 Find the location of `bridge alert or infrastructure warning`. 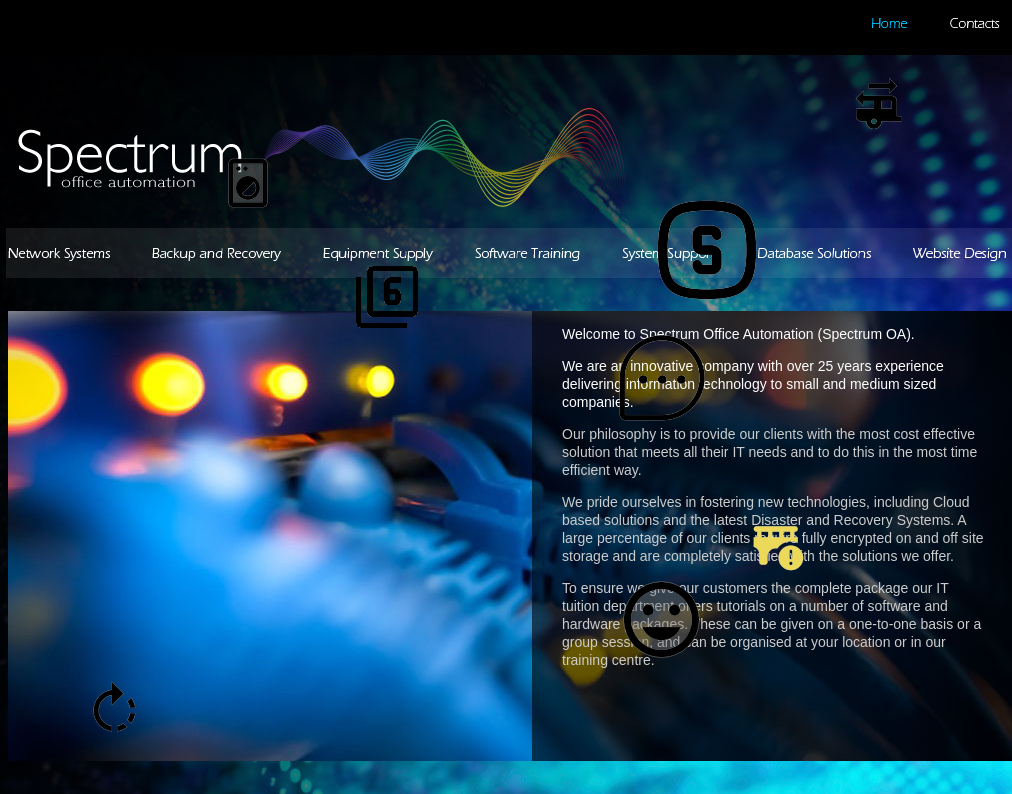

bridge alert or infrastructure warning is located at coordinates (778, 545).